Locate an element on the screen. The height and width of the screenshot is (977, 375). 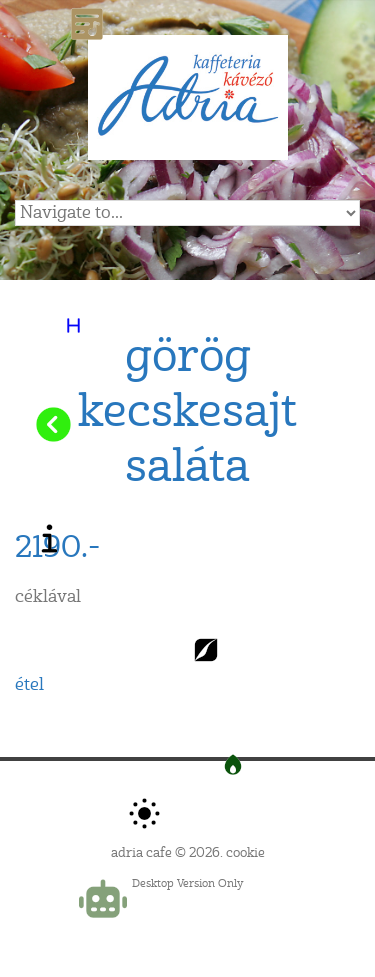
access AI assistant or chatbot features is located at coordinates (103, 901).